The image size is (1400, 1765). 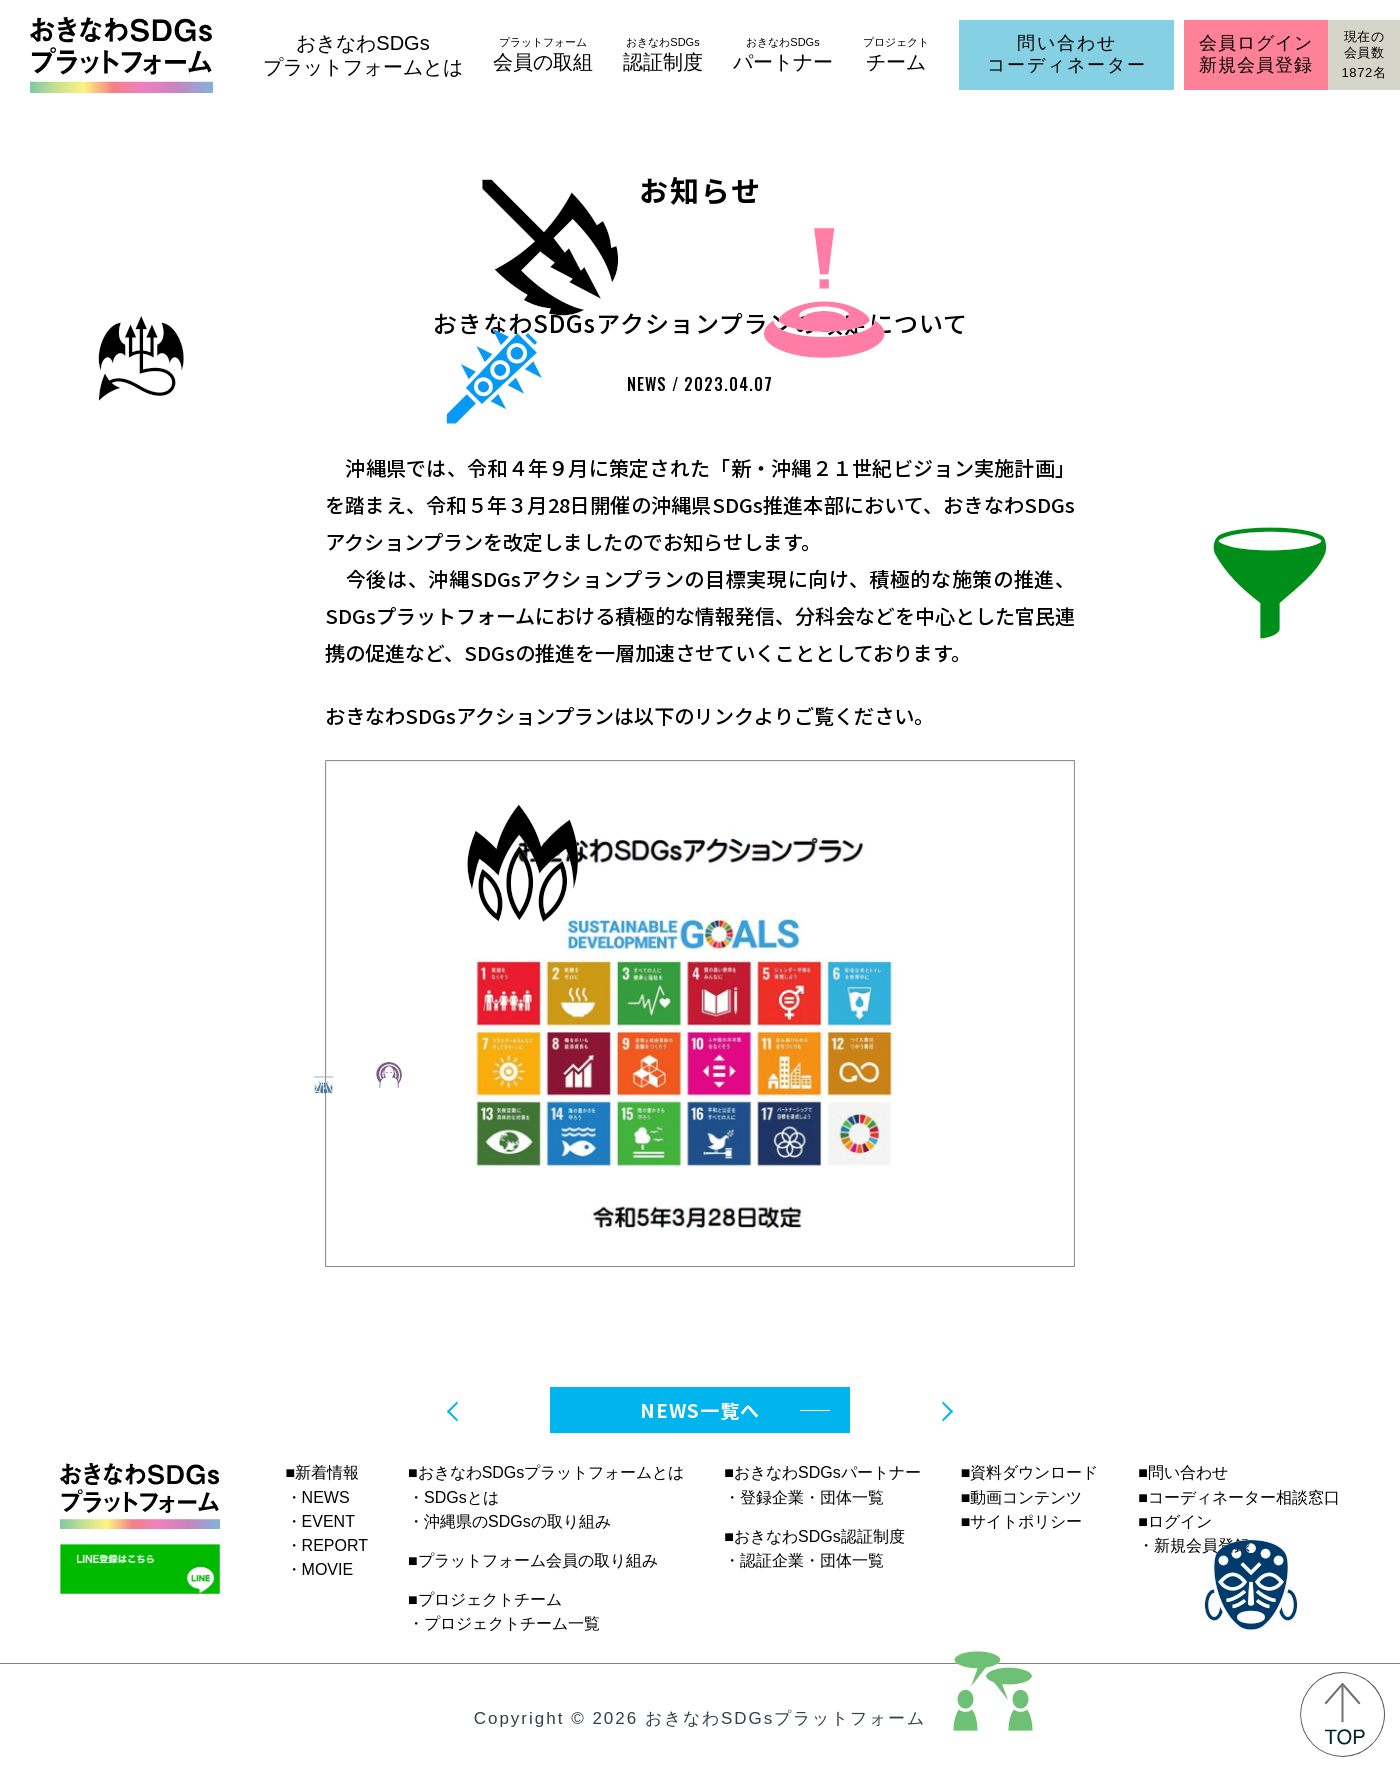 What do you see at coordinates (1270, 583) in the screenshot?
I see `filter or sort content` at bounding box center [1270, 583].